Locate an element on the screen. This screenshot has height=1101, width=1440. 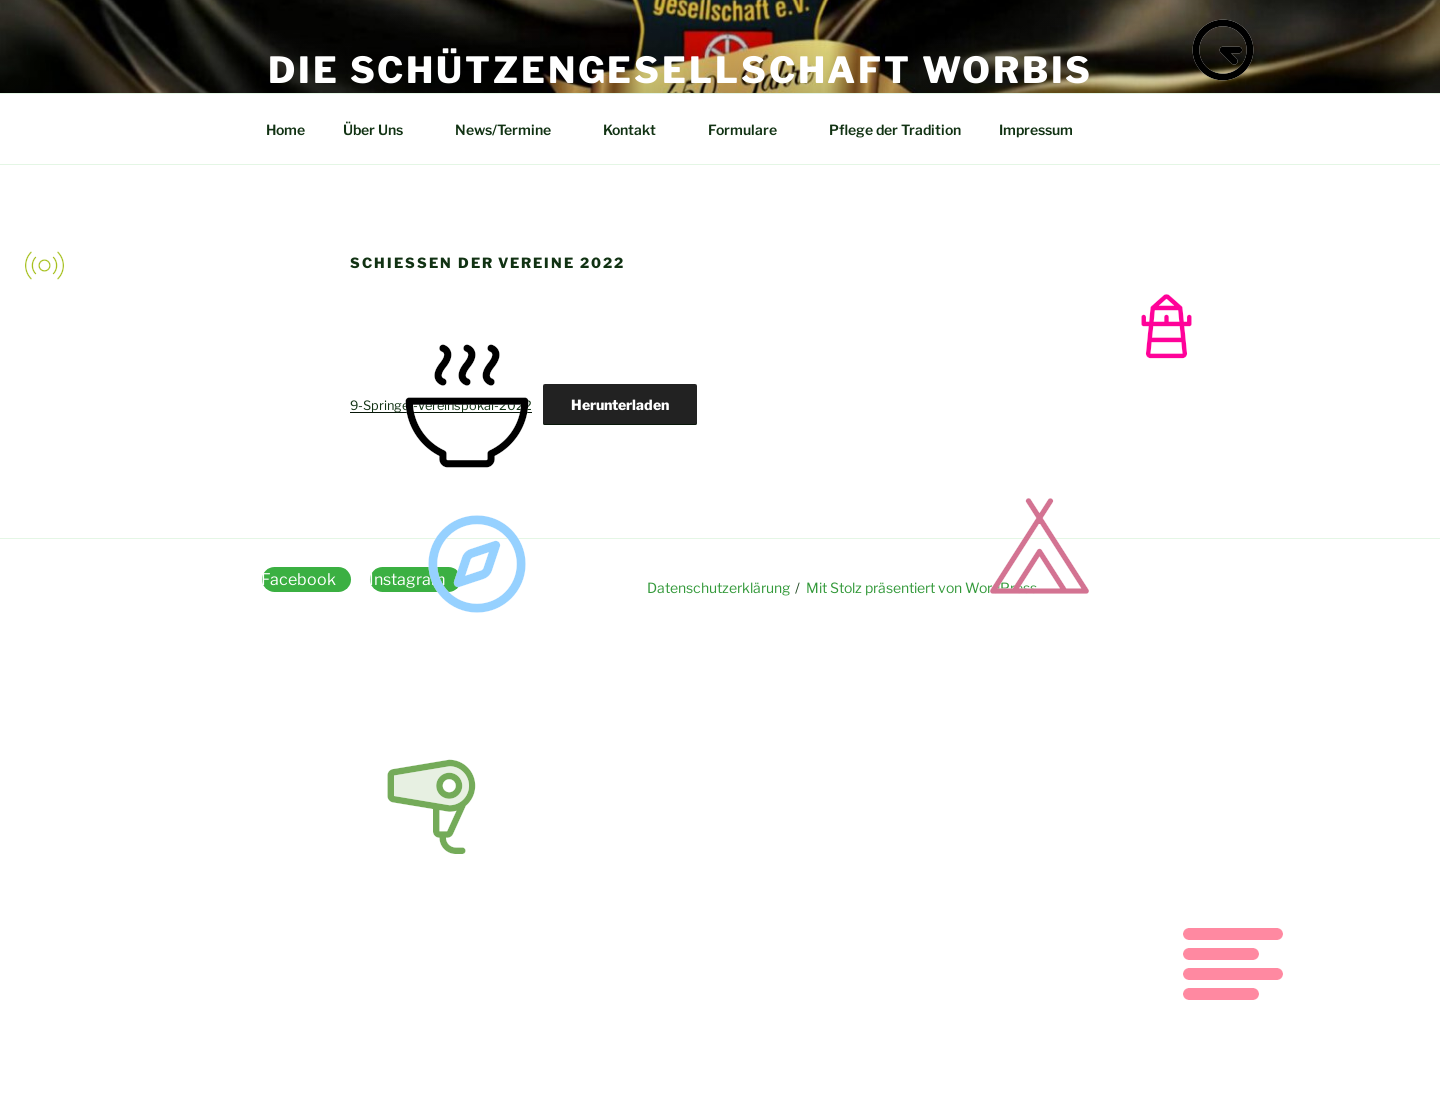
access hair styling or grooming tools is located at coordinates (433, 802).